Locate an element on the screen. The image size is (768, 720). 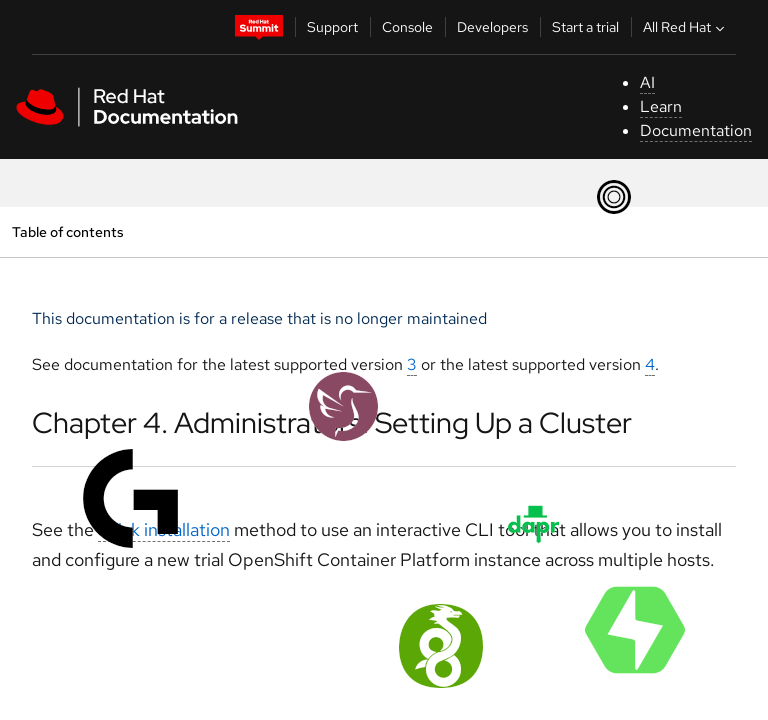
lubuntu linux distribution logo is located at coordinates (343, 406).